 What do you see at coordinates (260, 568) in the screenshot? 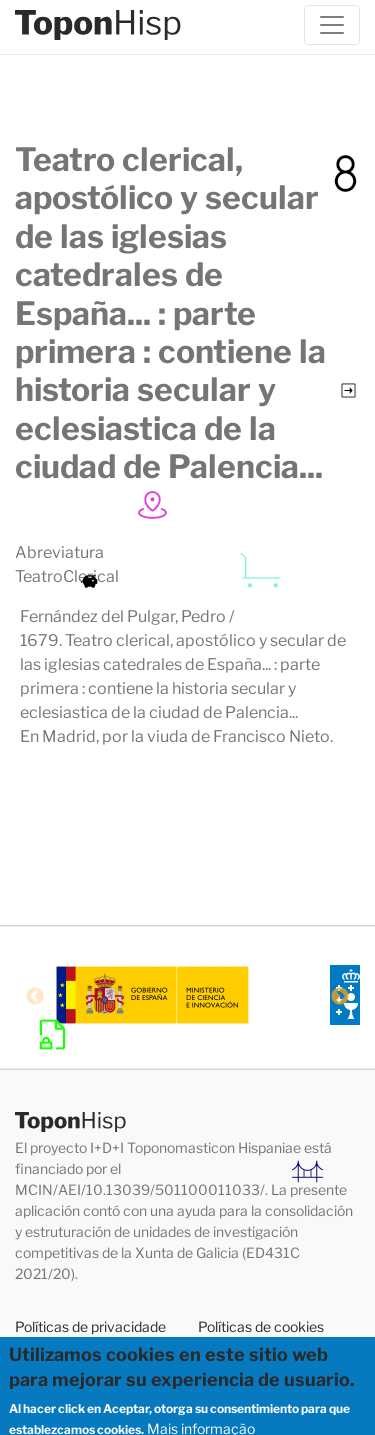
I see `view shopping cart` at bounding box center [260, 568].